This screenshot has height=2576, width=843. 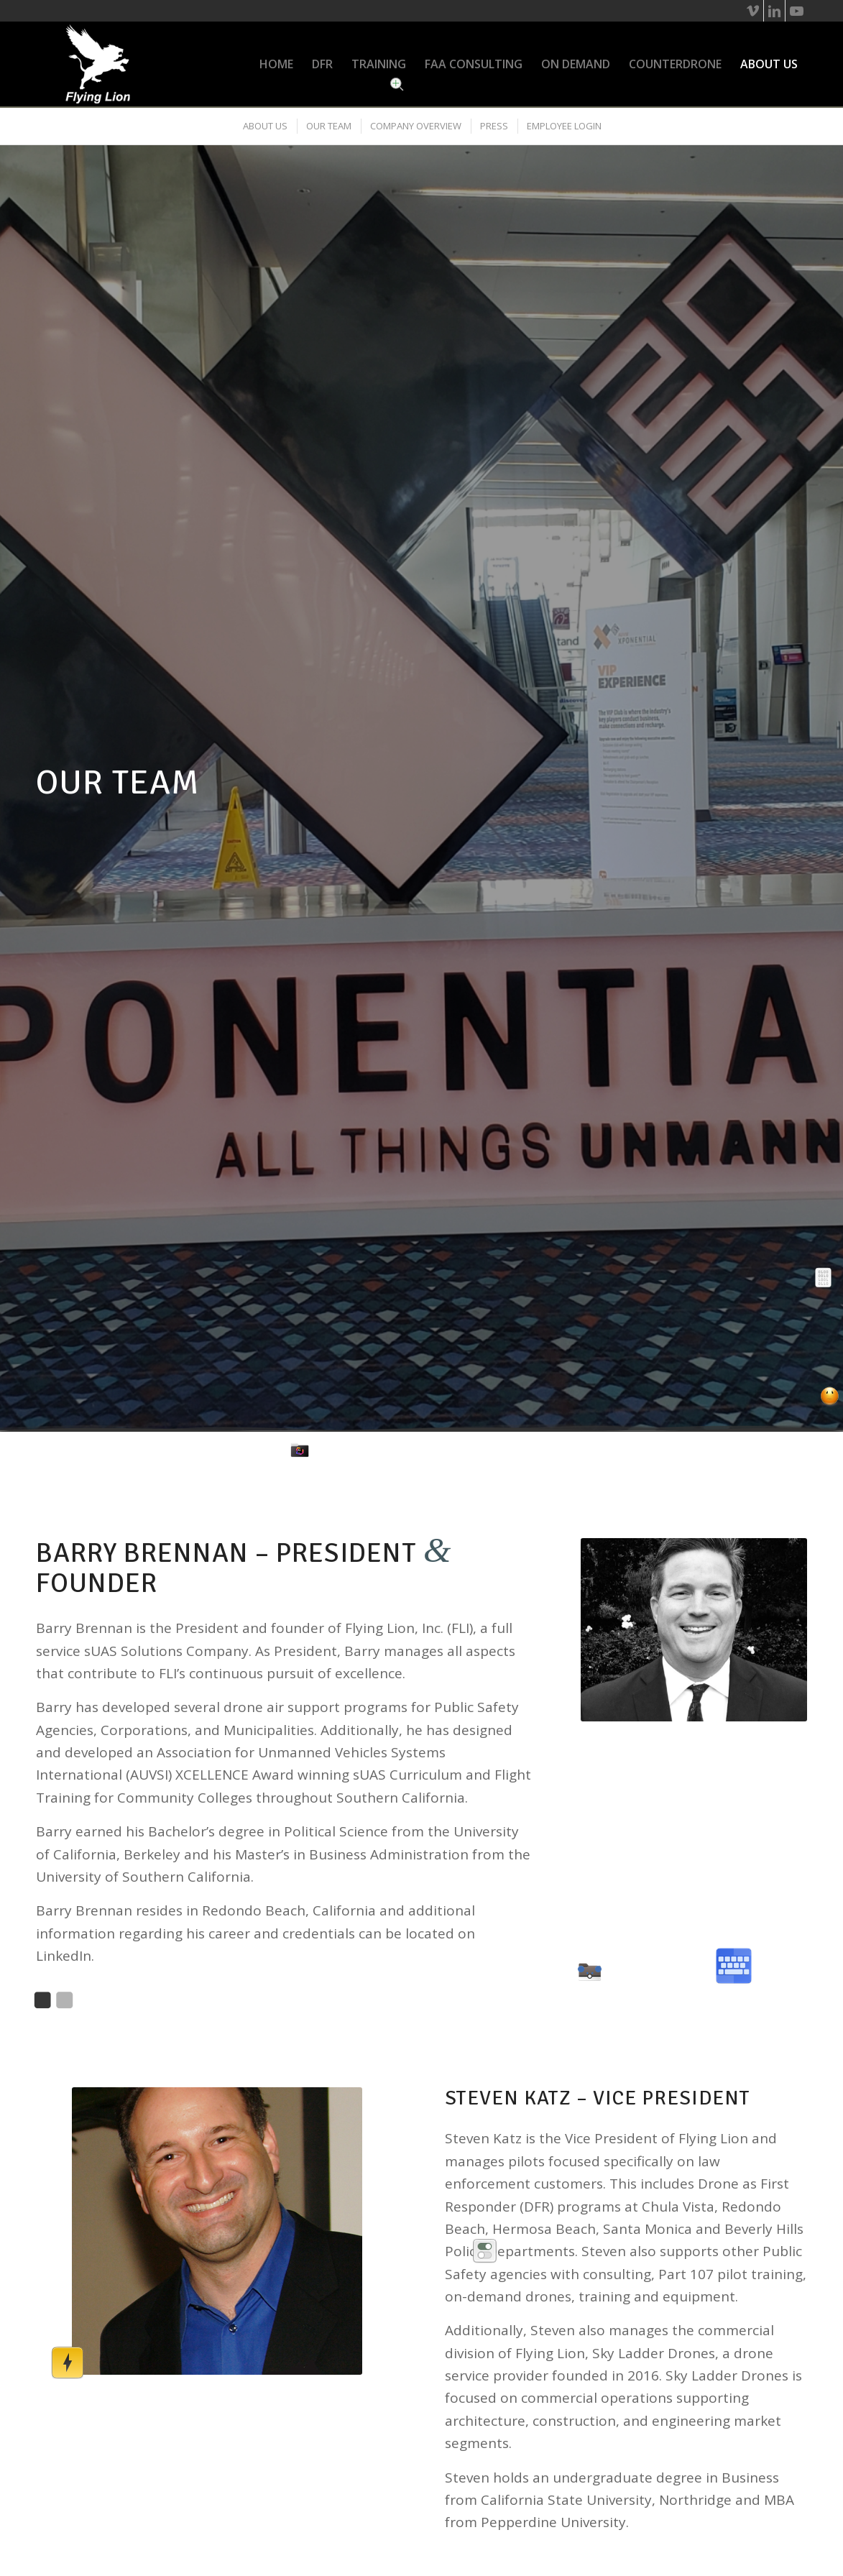 What do you see at coordinates (734, 1966) in the screenshot?
I see `configure keyboard and input settings` at bounding box center [734, 1966].